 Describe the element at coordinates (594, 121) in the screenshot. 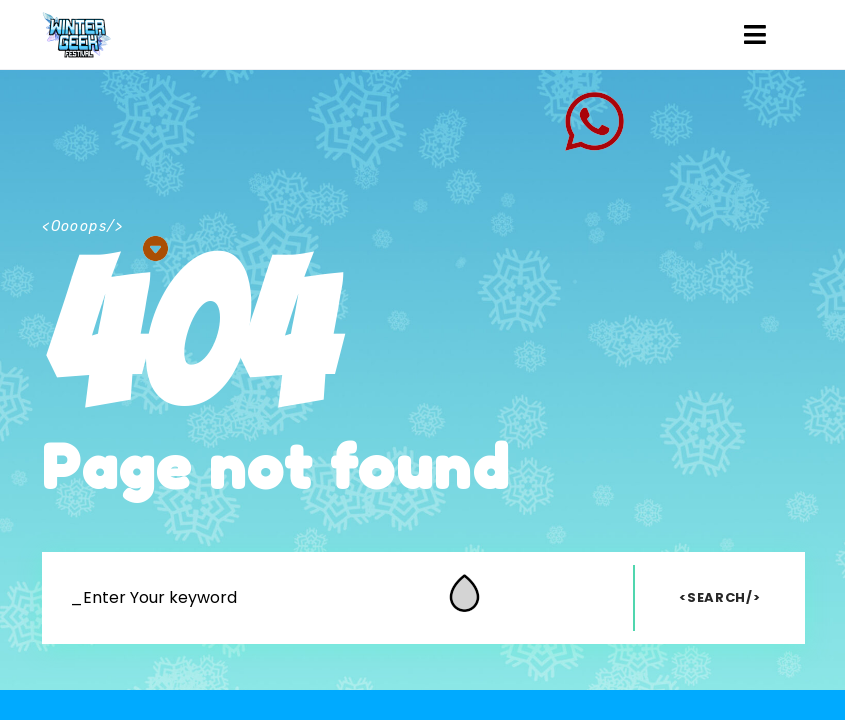

I see `open WhatsApp messaging app` at that location.